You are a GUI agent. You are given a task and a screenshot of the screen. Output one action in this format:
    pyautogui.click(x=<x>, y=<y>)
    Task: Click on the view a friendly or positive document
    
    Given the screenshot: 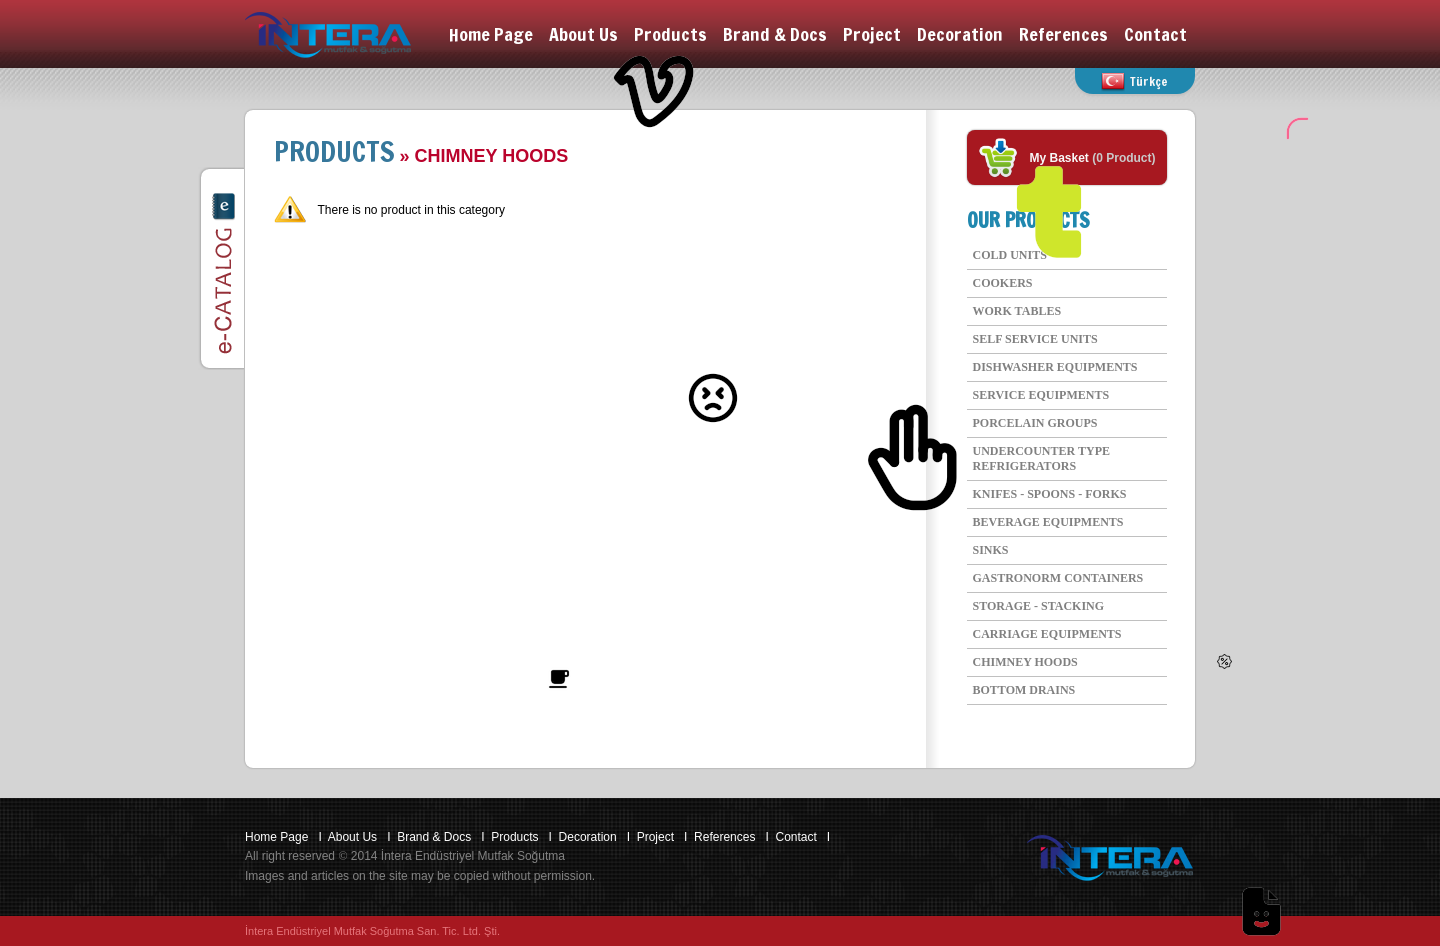 What is the action you would take?
    pyautogui.click(x=1261, y=911)
    